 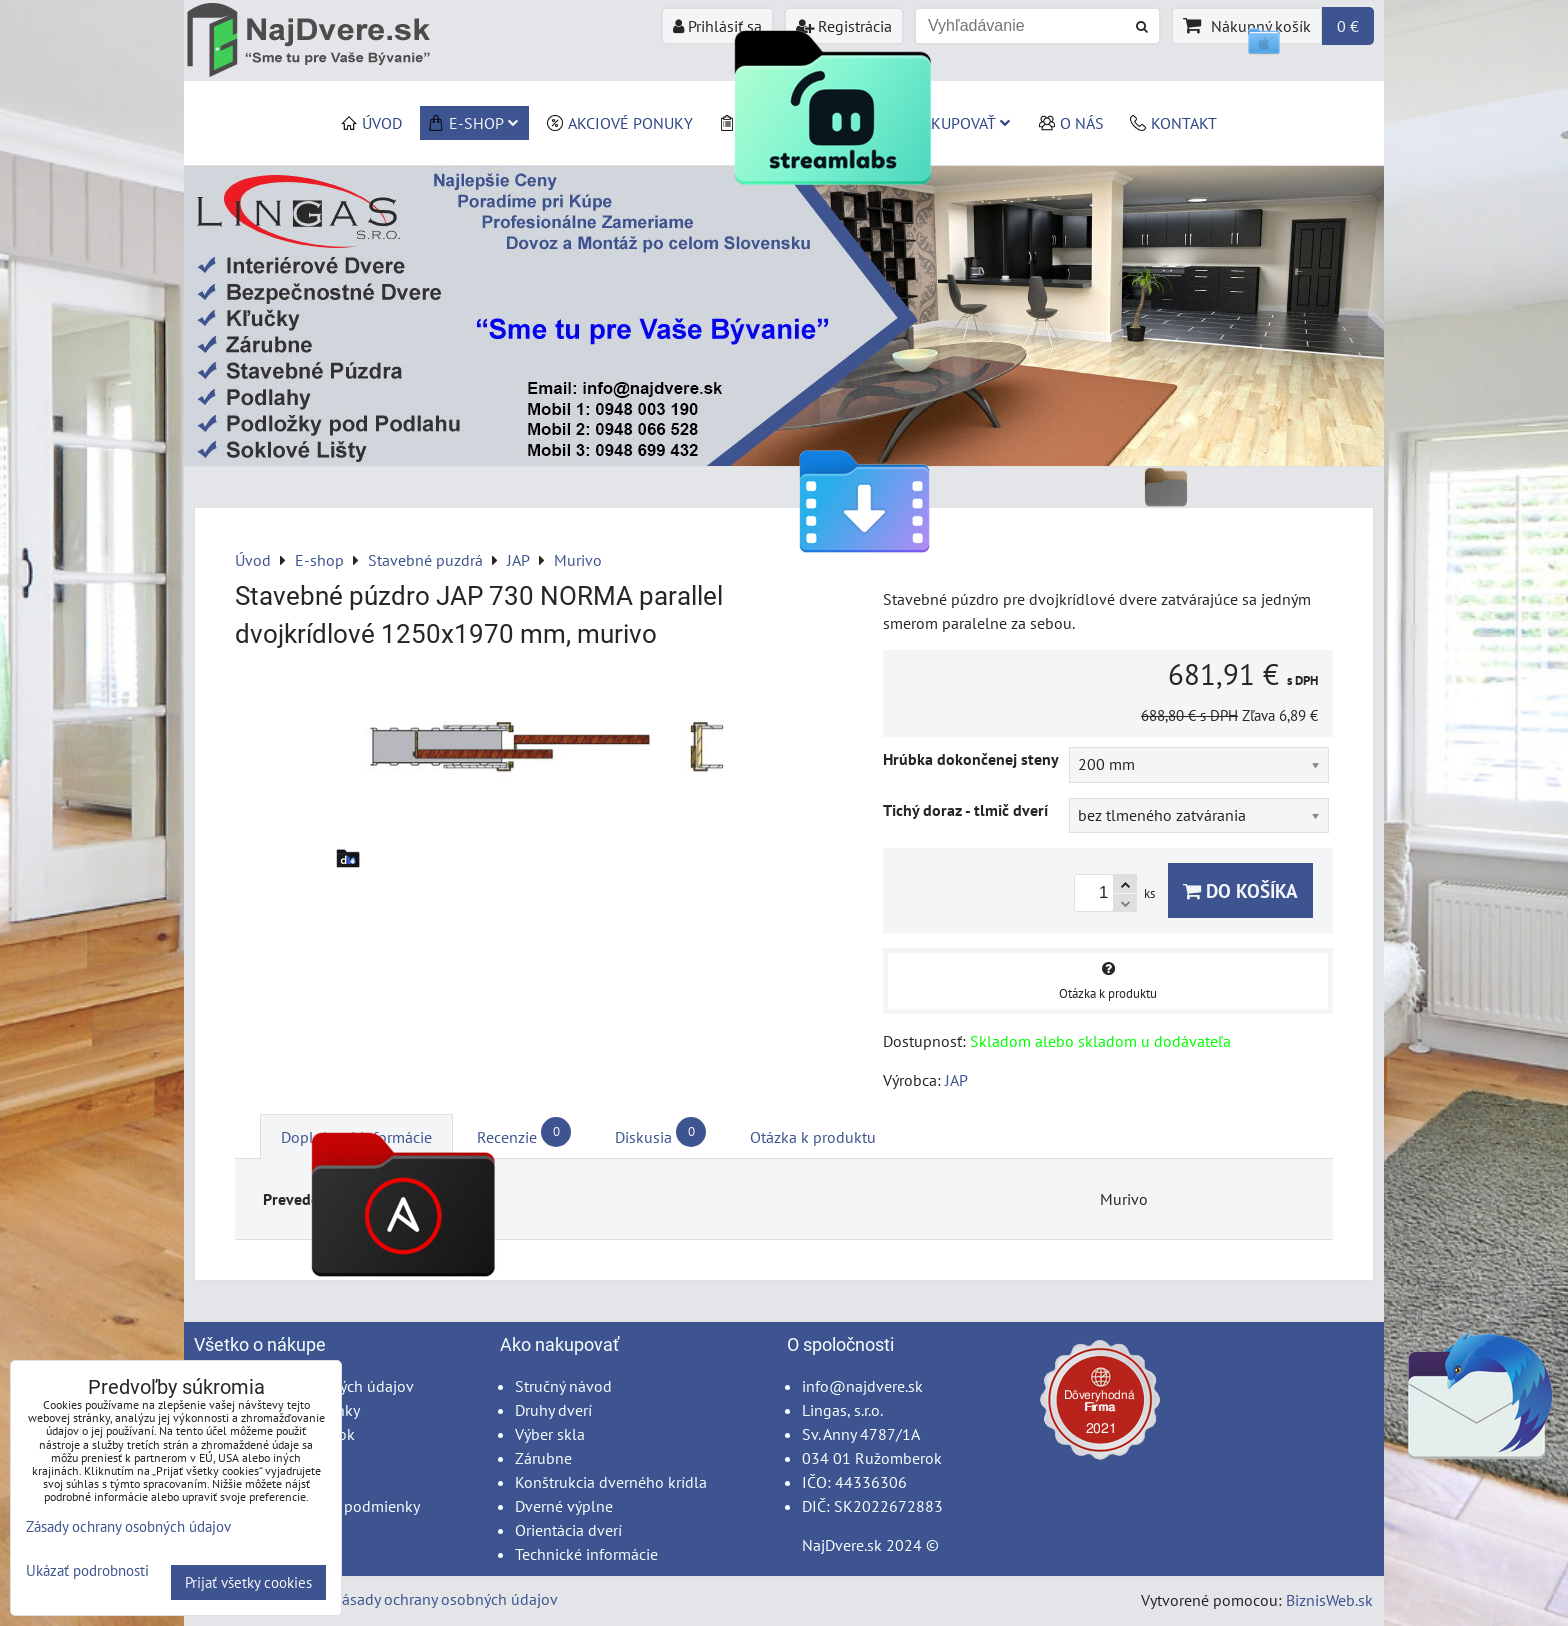 I want to click on indicates a folder is ready to accept dragged items, so click(x=1166, y=487).